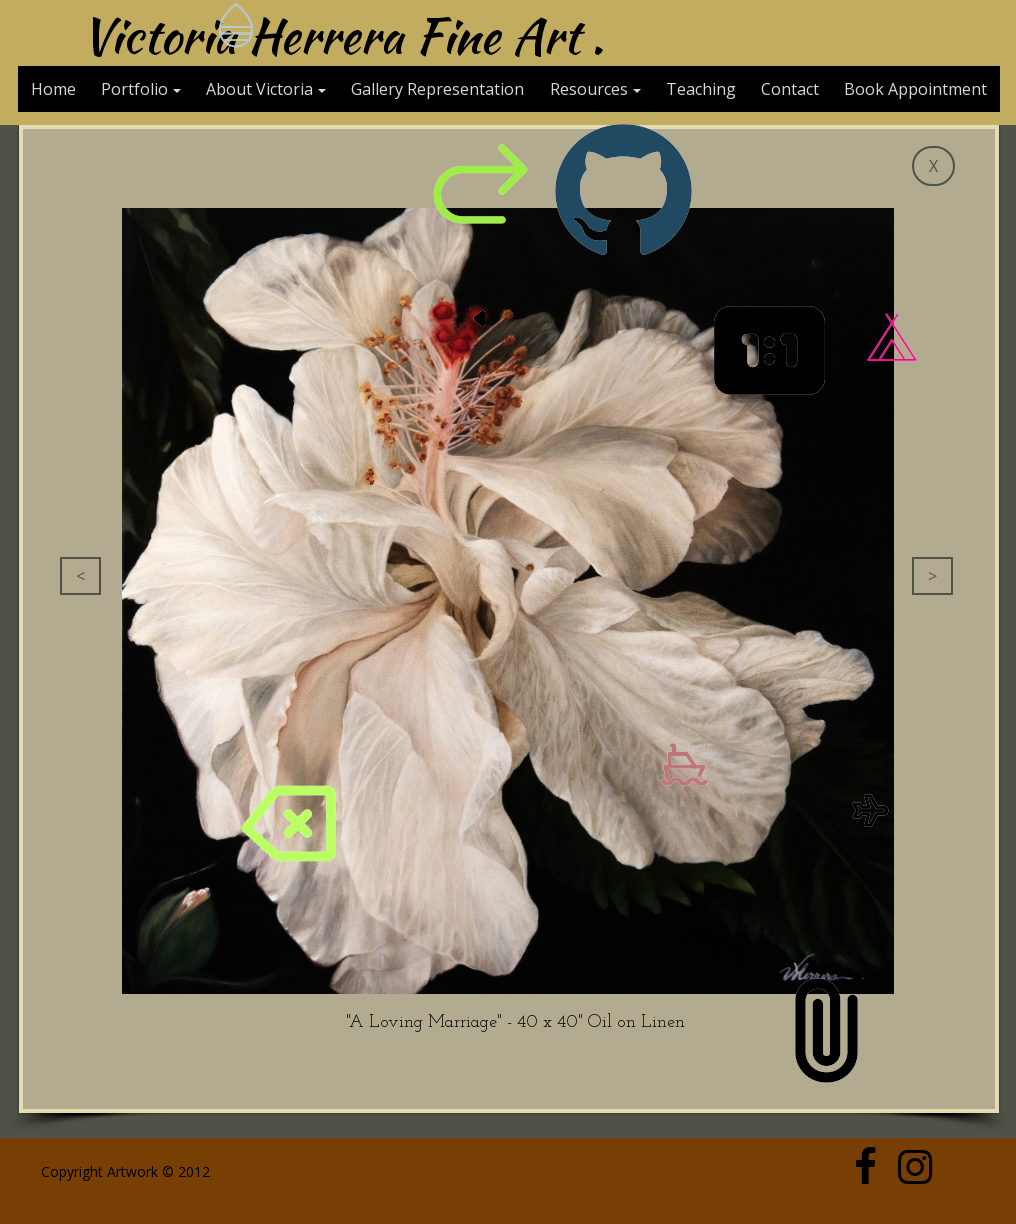 This screenshot has height=1224, width=1016. Describe the element at coordinates (870, 810) in the screenshot. I see `enable airplane mode` at that location.